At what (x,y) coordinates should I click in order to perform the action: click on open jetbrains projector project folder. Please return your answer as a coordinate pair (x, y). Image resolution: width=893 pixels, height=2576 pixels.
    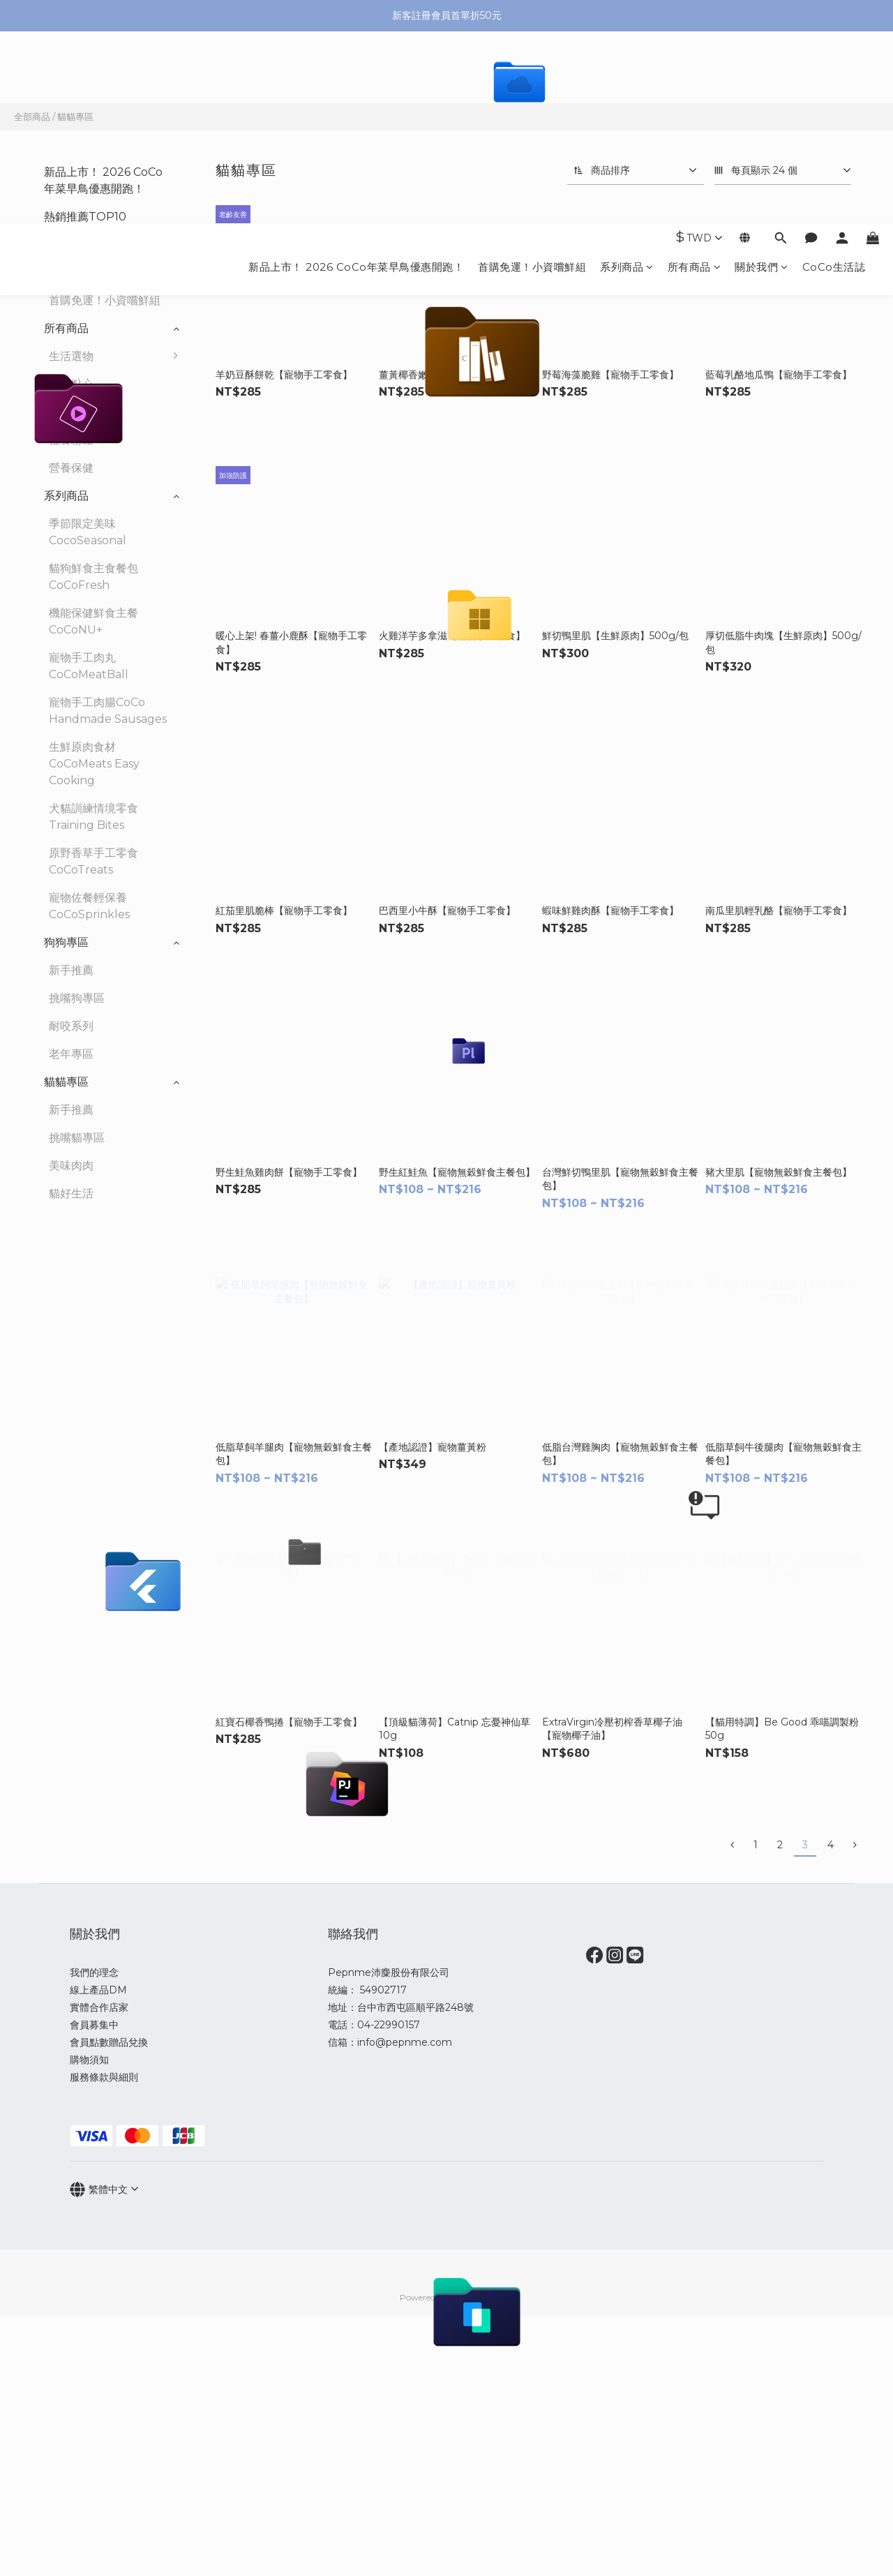
    Looking at the image, I should click on (347, 1786).